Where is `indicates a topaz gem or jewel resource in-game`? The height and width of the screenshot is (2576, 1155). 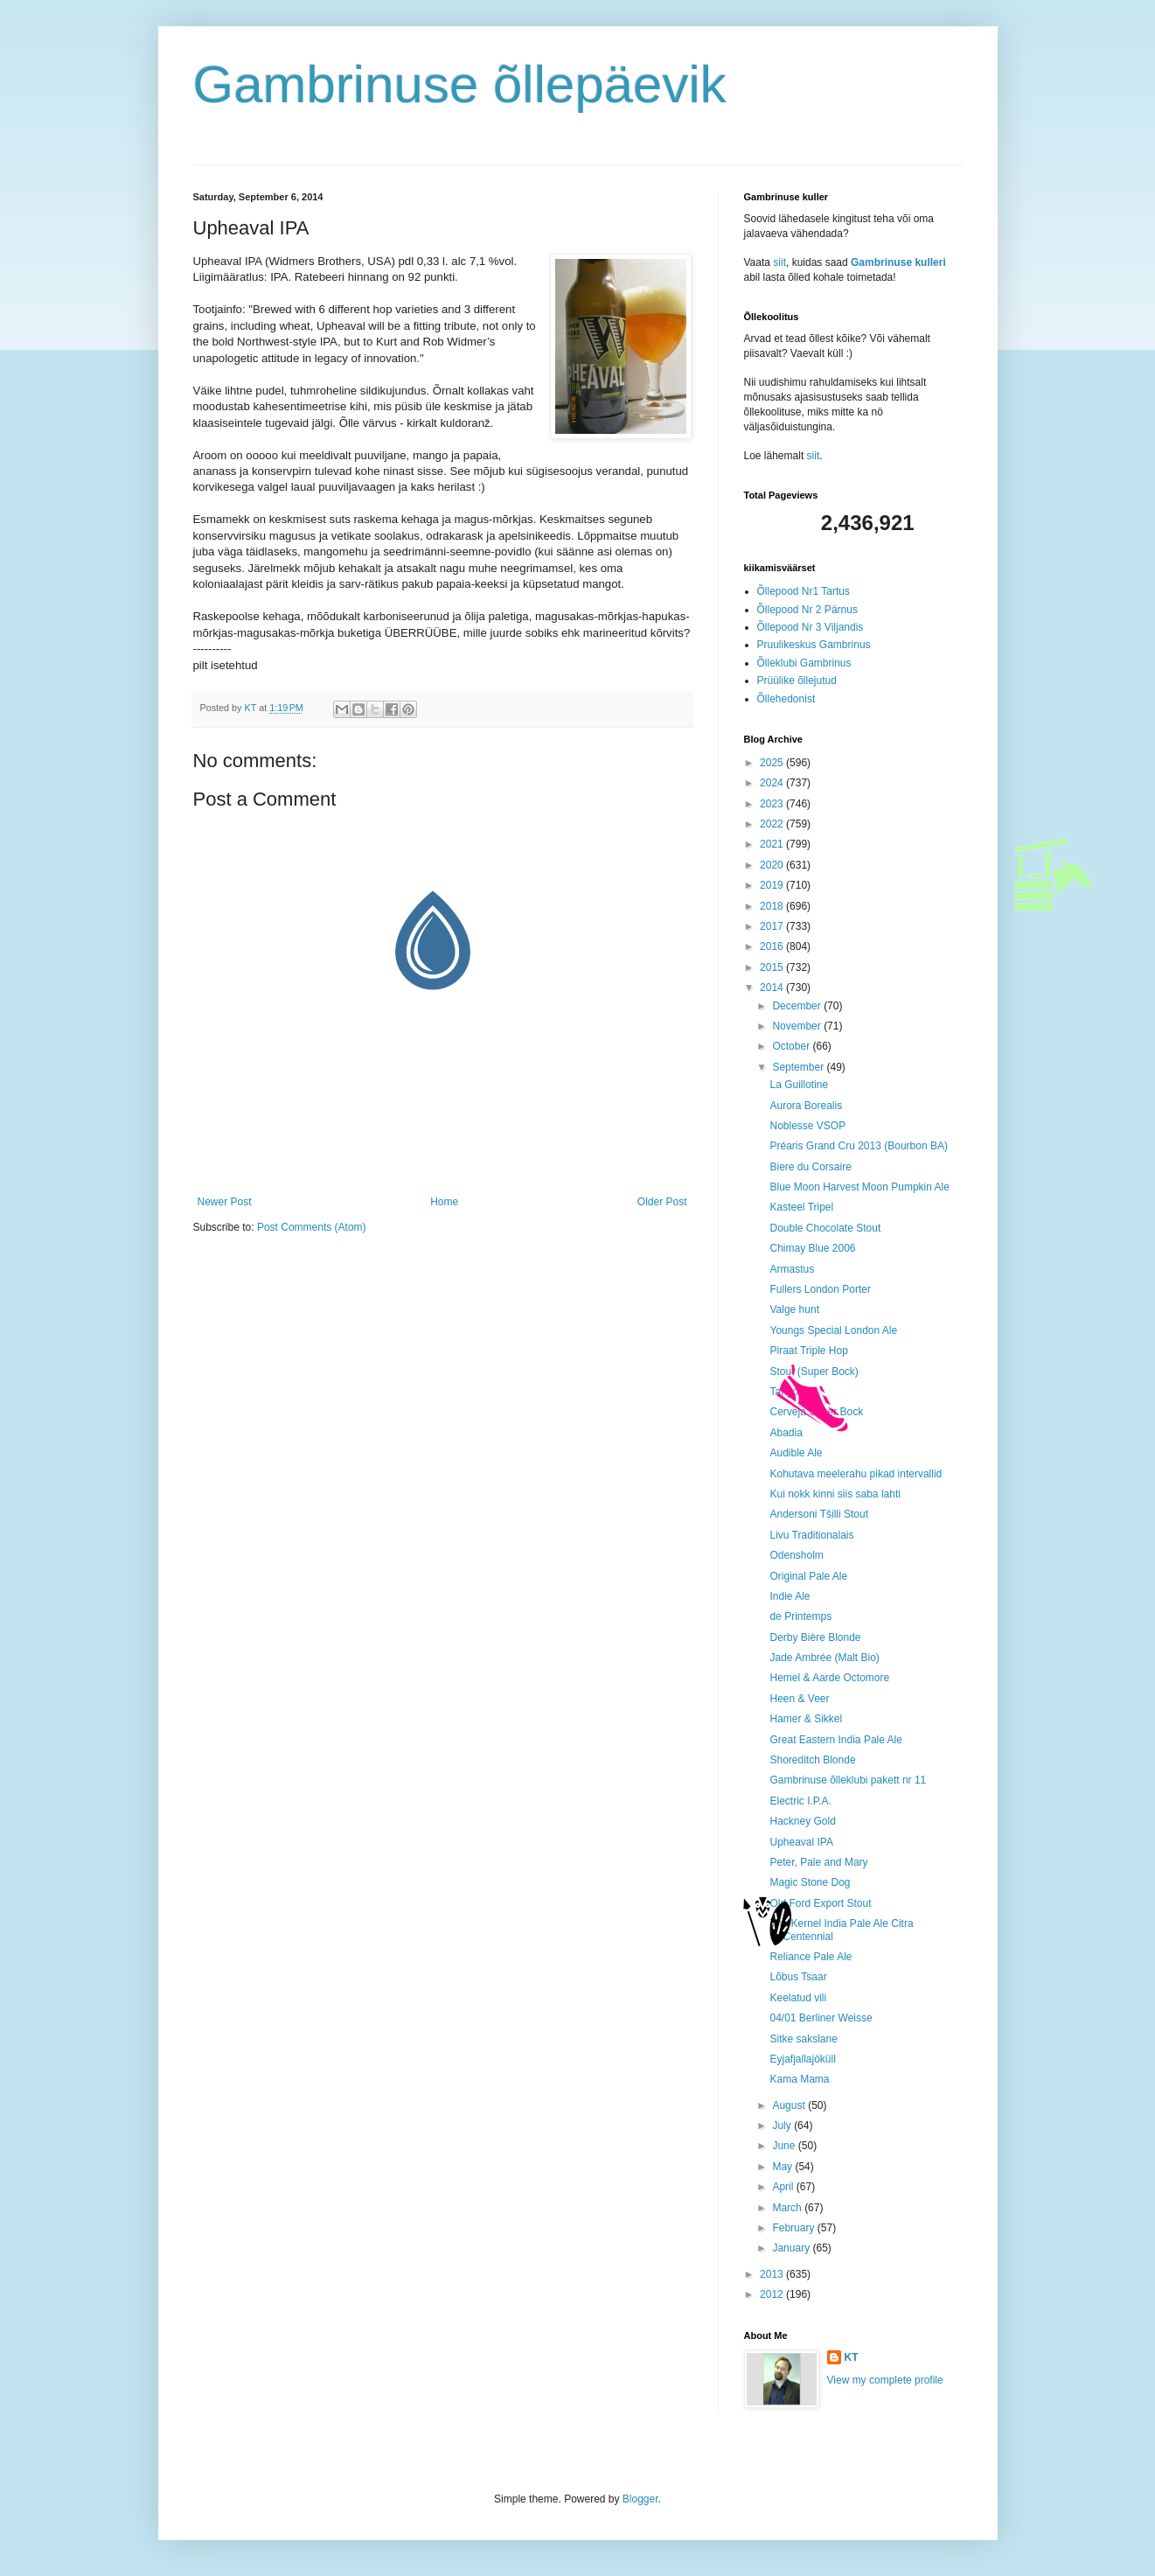
indicates a topaz gem or jewel resource in-game is located at coordinates (433, 940).